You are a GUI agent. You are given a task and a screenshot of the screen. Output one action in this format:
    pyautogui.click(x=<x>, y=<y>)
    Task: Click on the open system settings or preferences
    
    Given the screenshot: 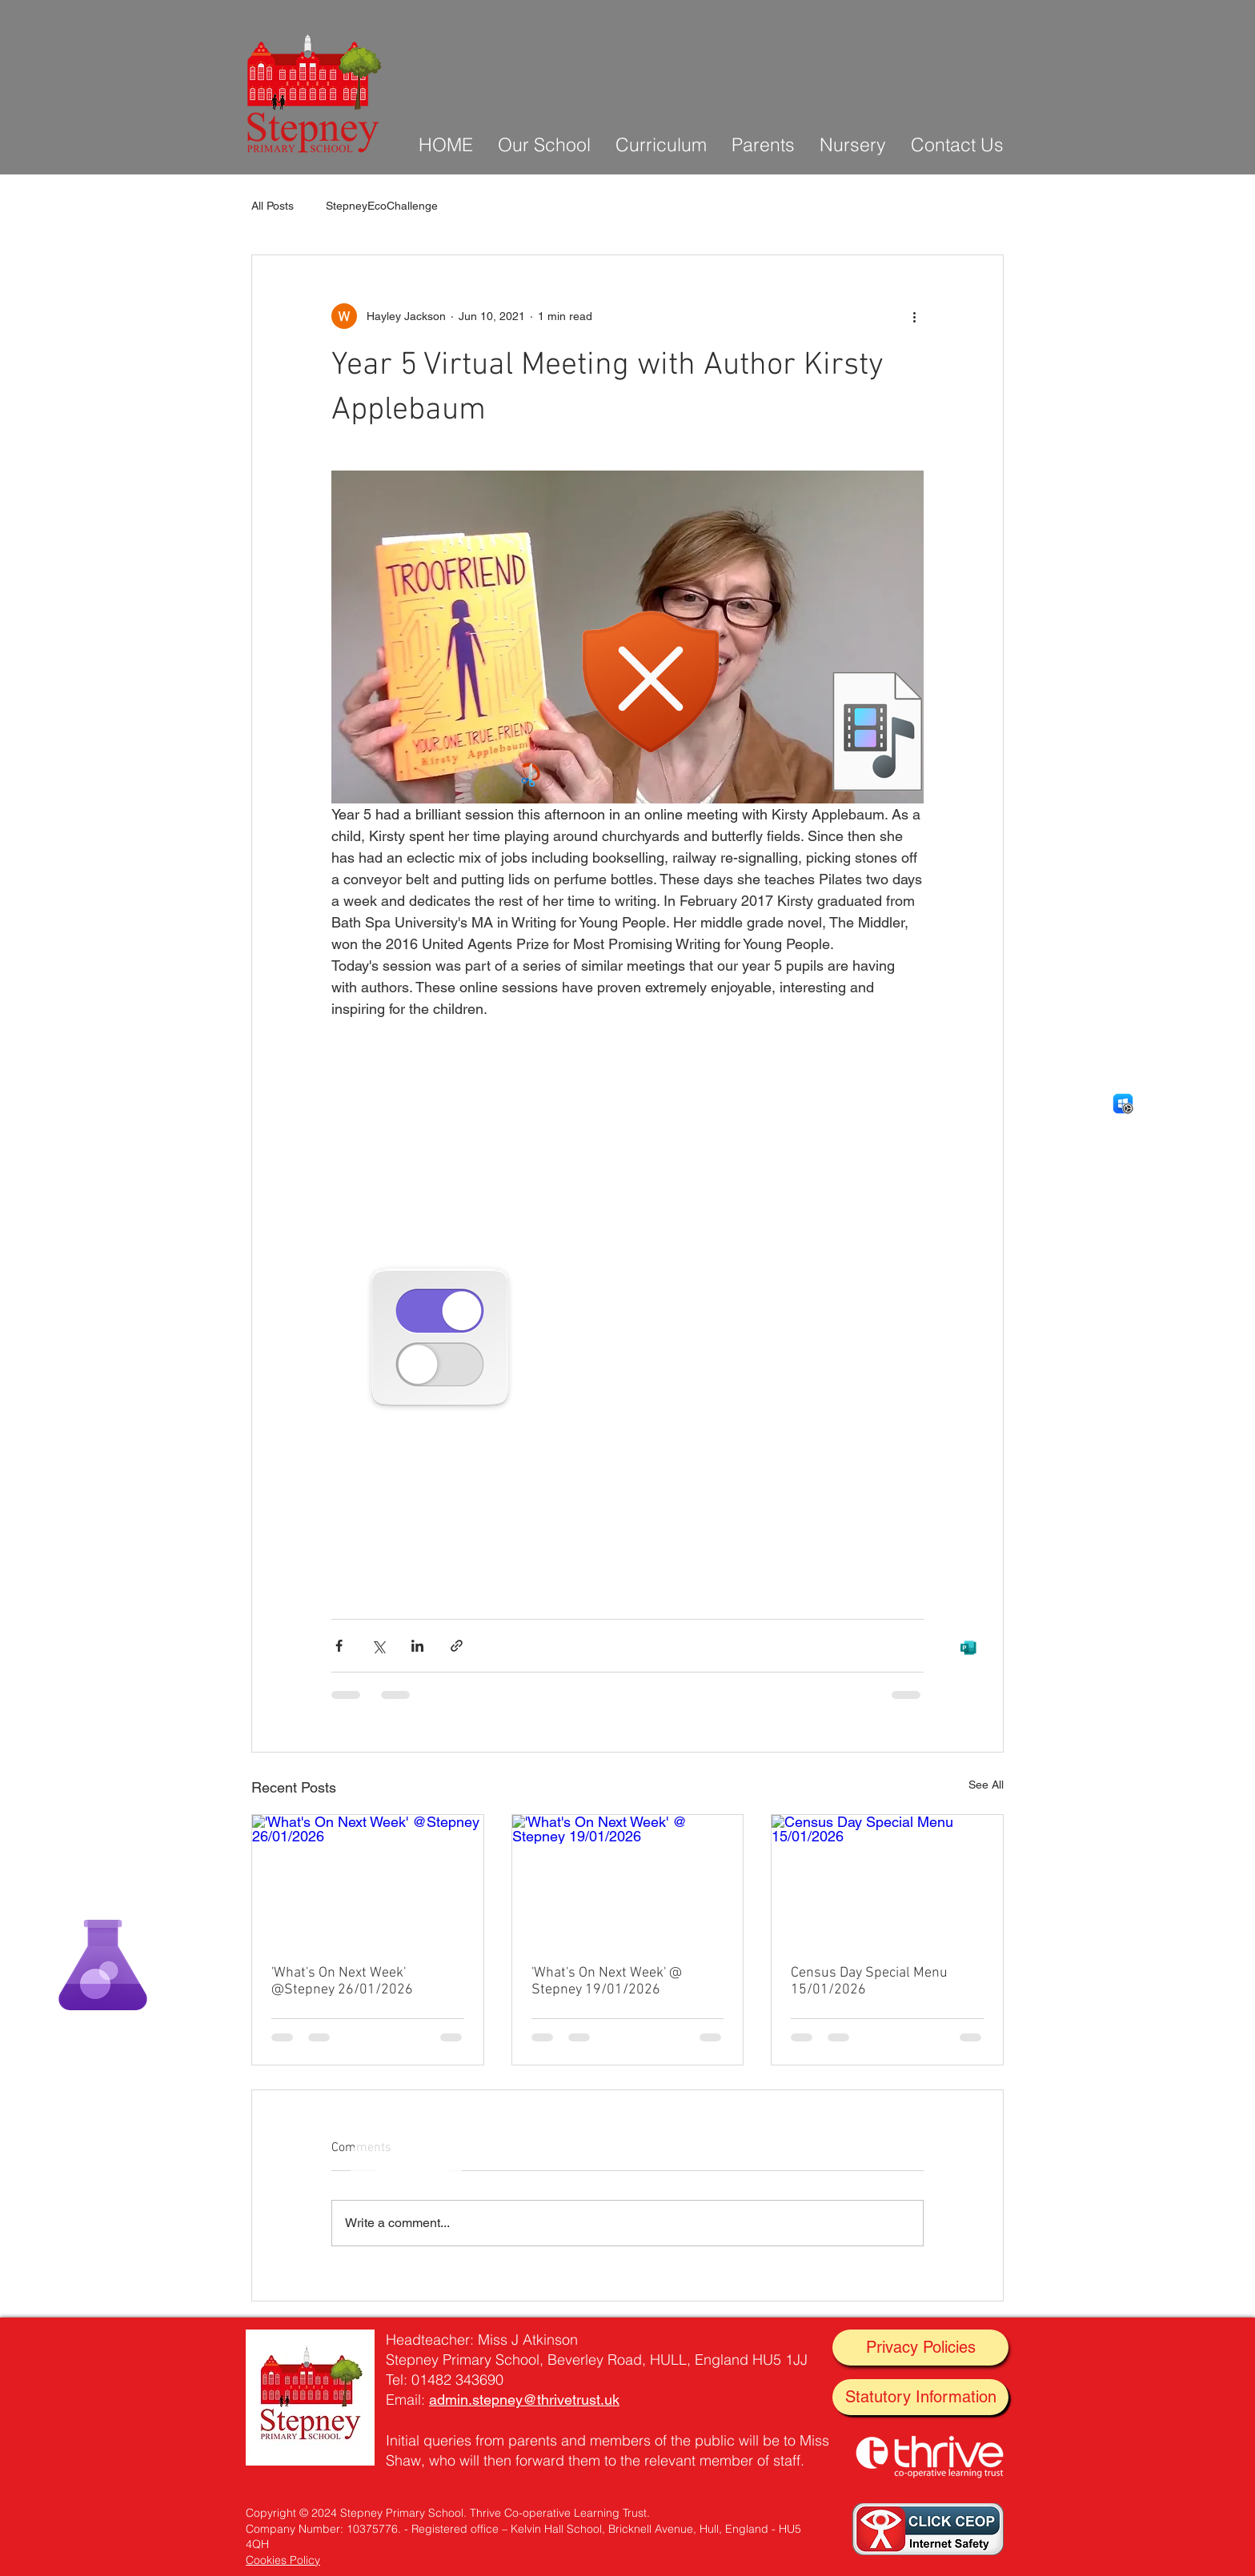 What is the action you would take?
    pyautogui.click(x=439, y=1337)
    